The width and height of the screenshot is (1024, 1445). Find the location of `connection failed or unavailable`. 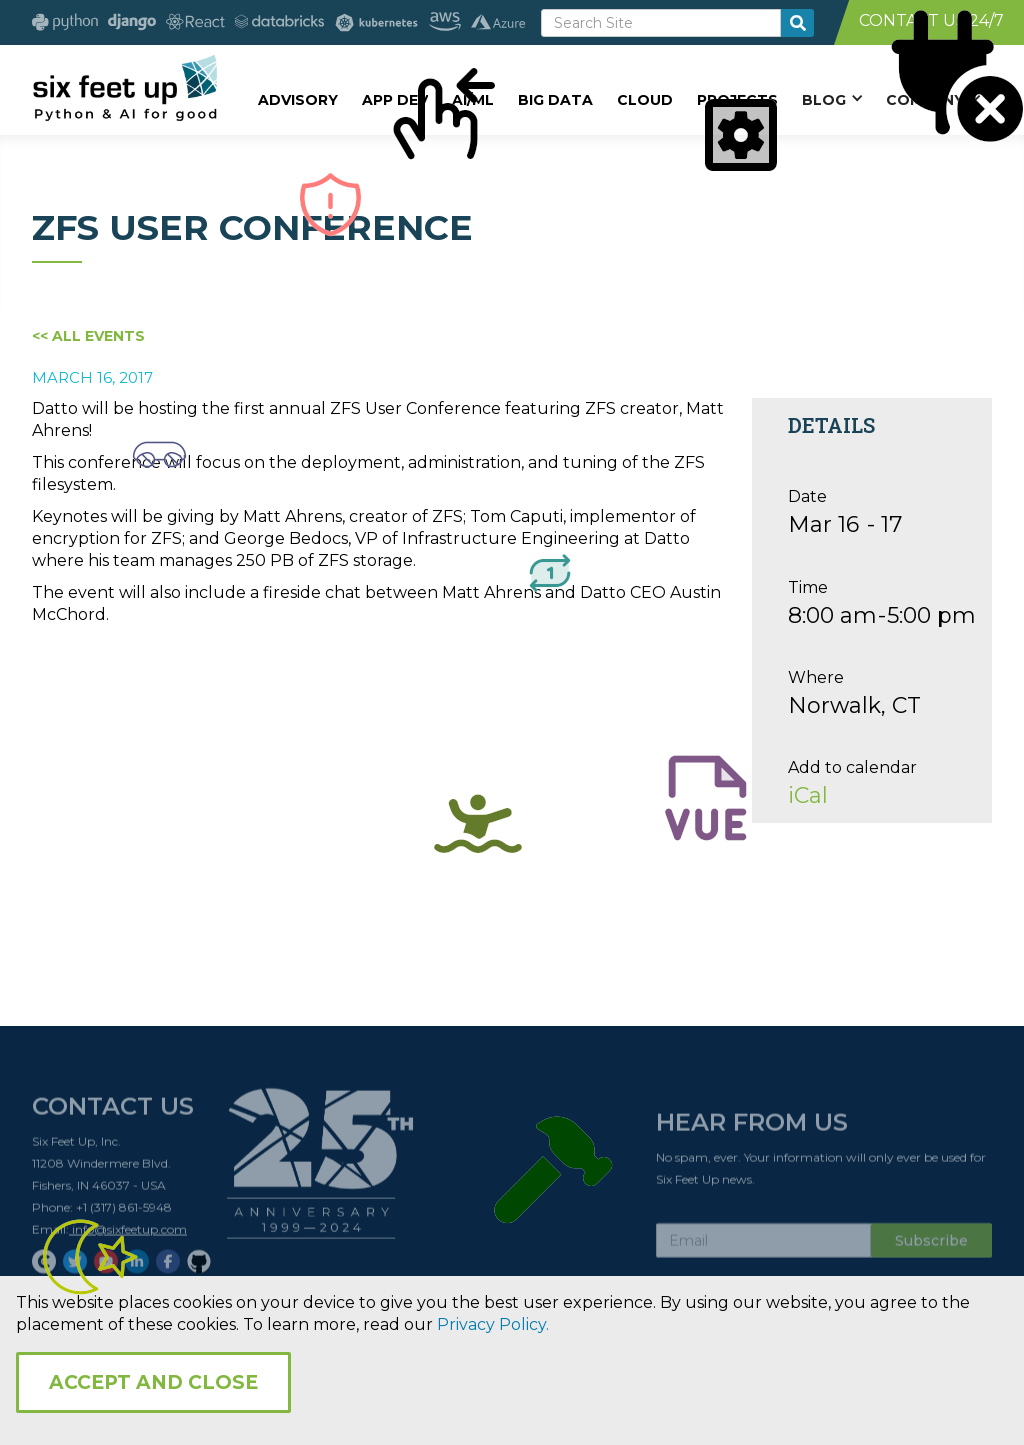

connection failed or unavailable is located at coordinates (950, 76).